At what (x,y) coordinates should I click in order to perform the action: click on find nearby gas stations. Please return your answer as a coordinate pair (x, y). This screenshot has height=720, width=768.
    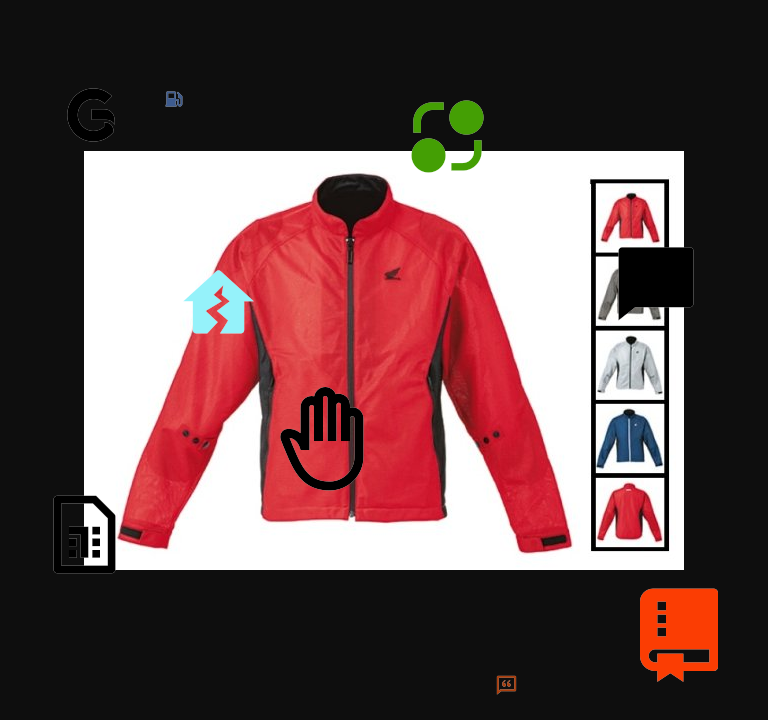
    Looking at the image, I should click on (174, 99).